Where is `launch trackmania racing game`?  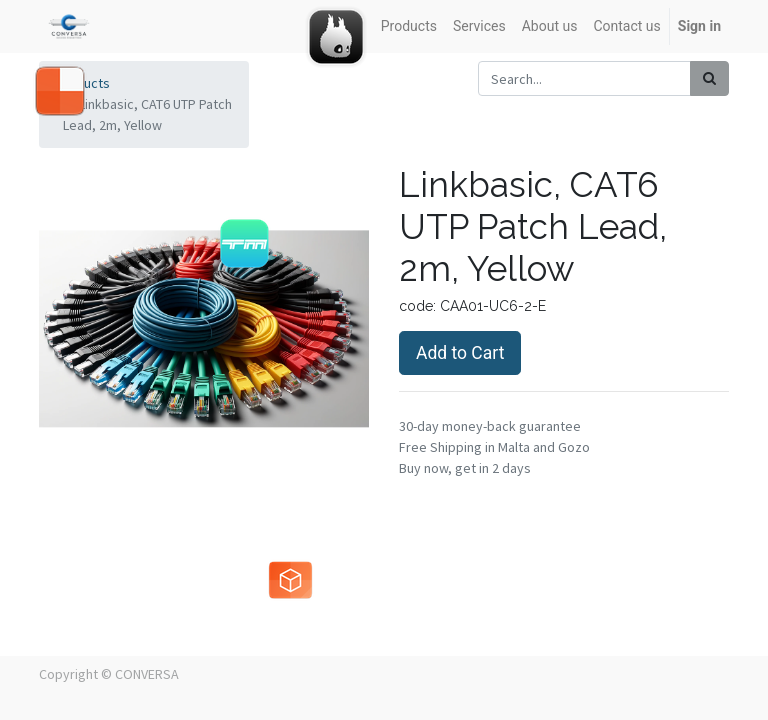 launch trackmania racing game is located at coordinates (244, 243).